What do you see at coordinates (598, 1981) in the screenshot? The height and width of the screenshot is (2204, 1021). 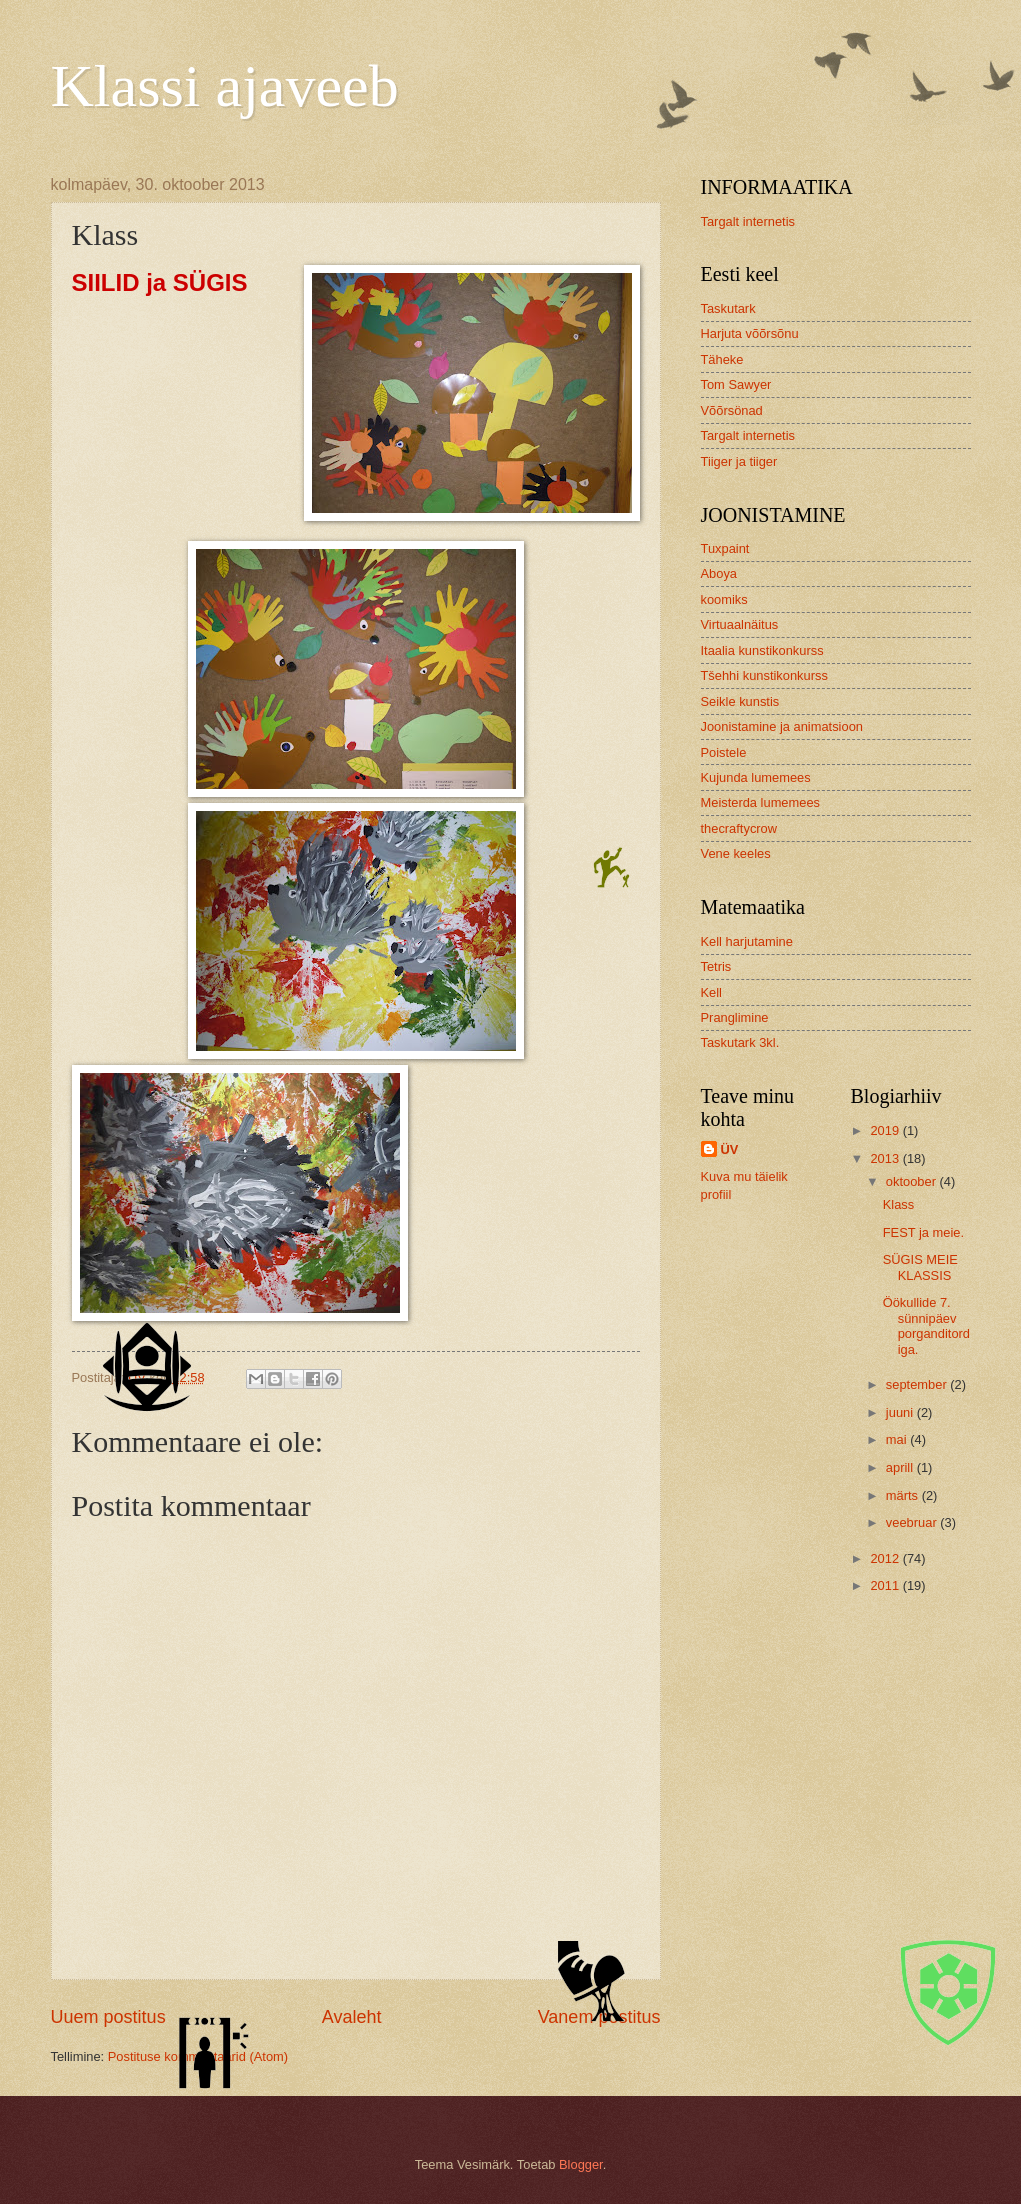 I see `indicates a sticky or slowed movement status effect` at bounding box center [598, 1981].